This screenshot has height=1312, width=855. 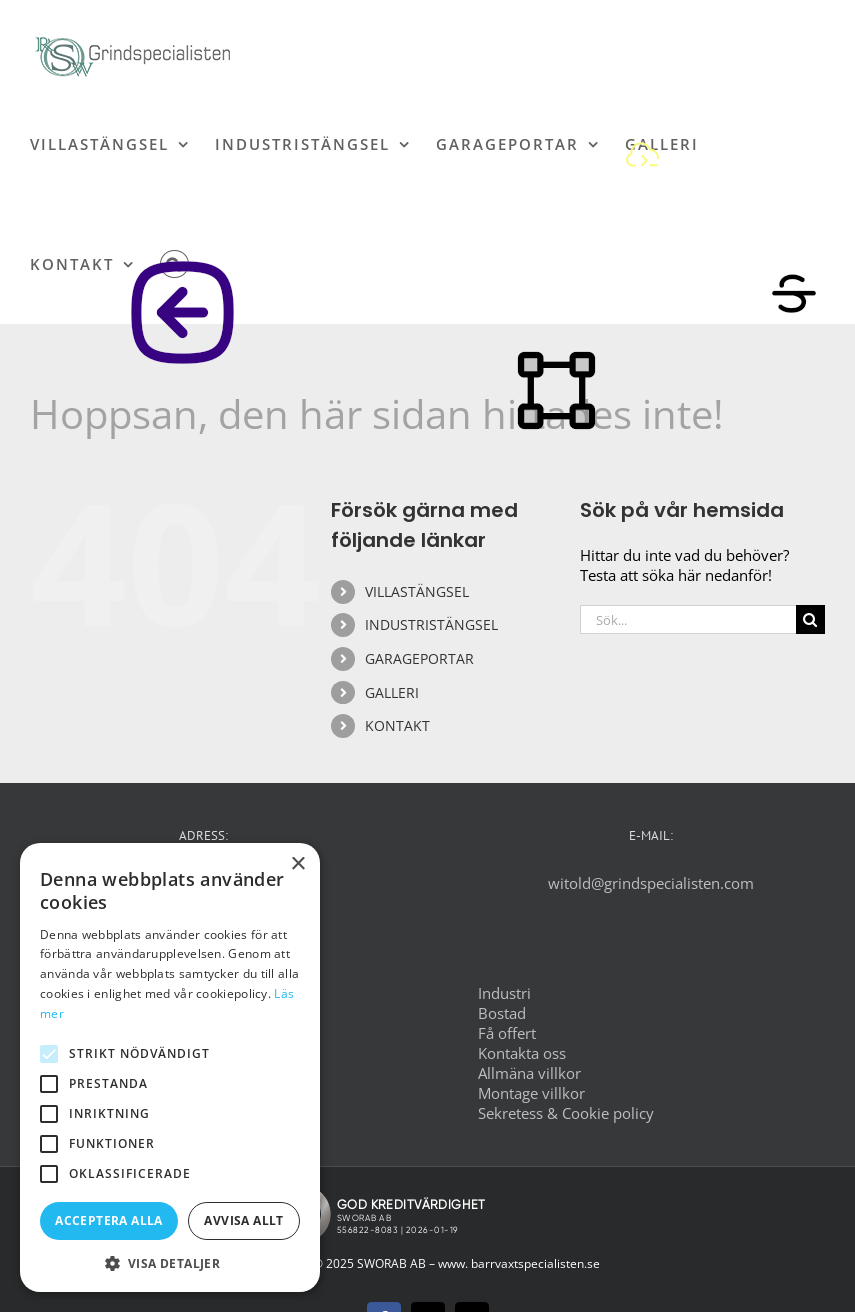 What do you see at coordinates (556, 390) in the screenshot?
I see `adjust selection boundaries` at bounding box center [556, 390].